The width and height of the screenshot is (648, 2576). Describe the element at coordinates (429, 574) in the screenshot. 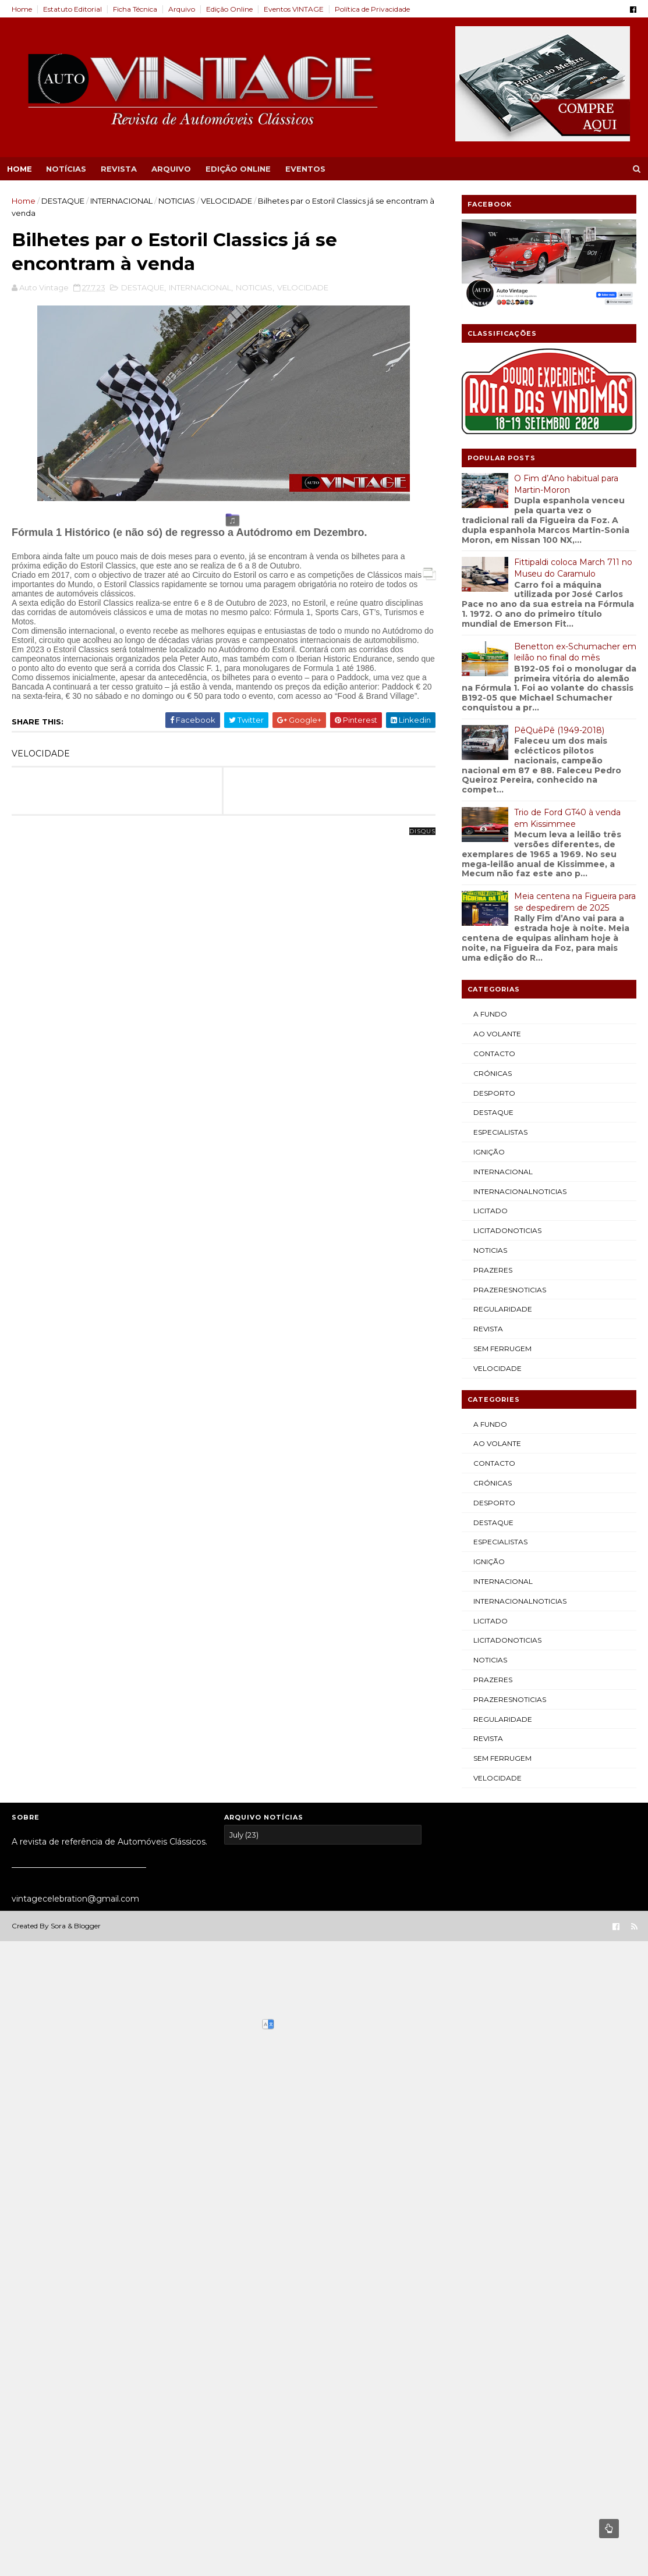

I see `access window management settings` at that location.